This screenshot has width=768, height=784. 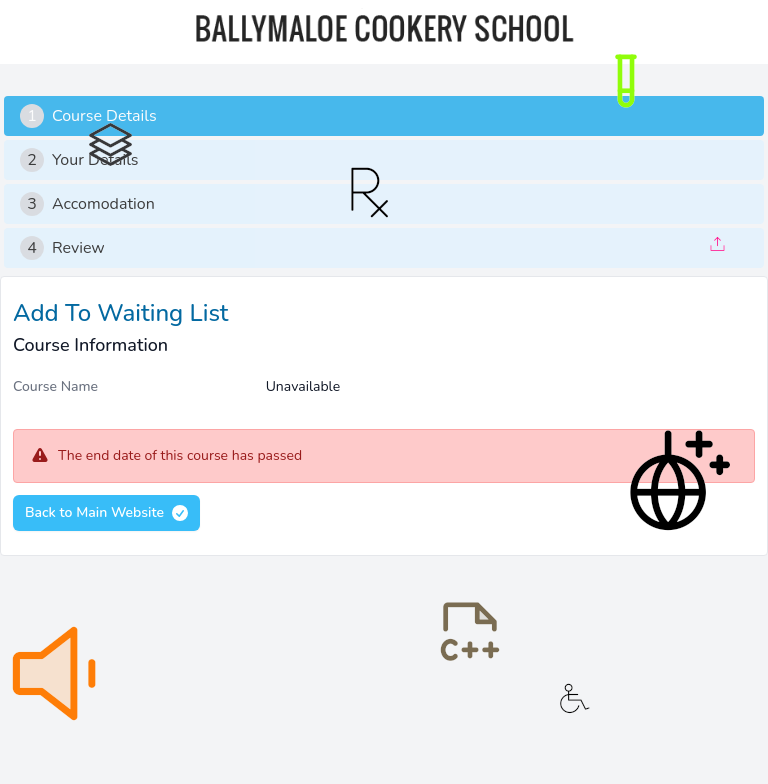 I want to click on a C++ source code file, so click(x=470, y=634).